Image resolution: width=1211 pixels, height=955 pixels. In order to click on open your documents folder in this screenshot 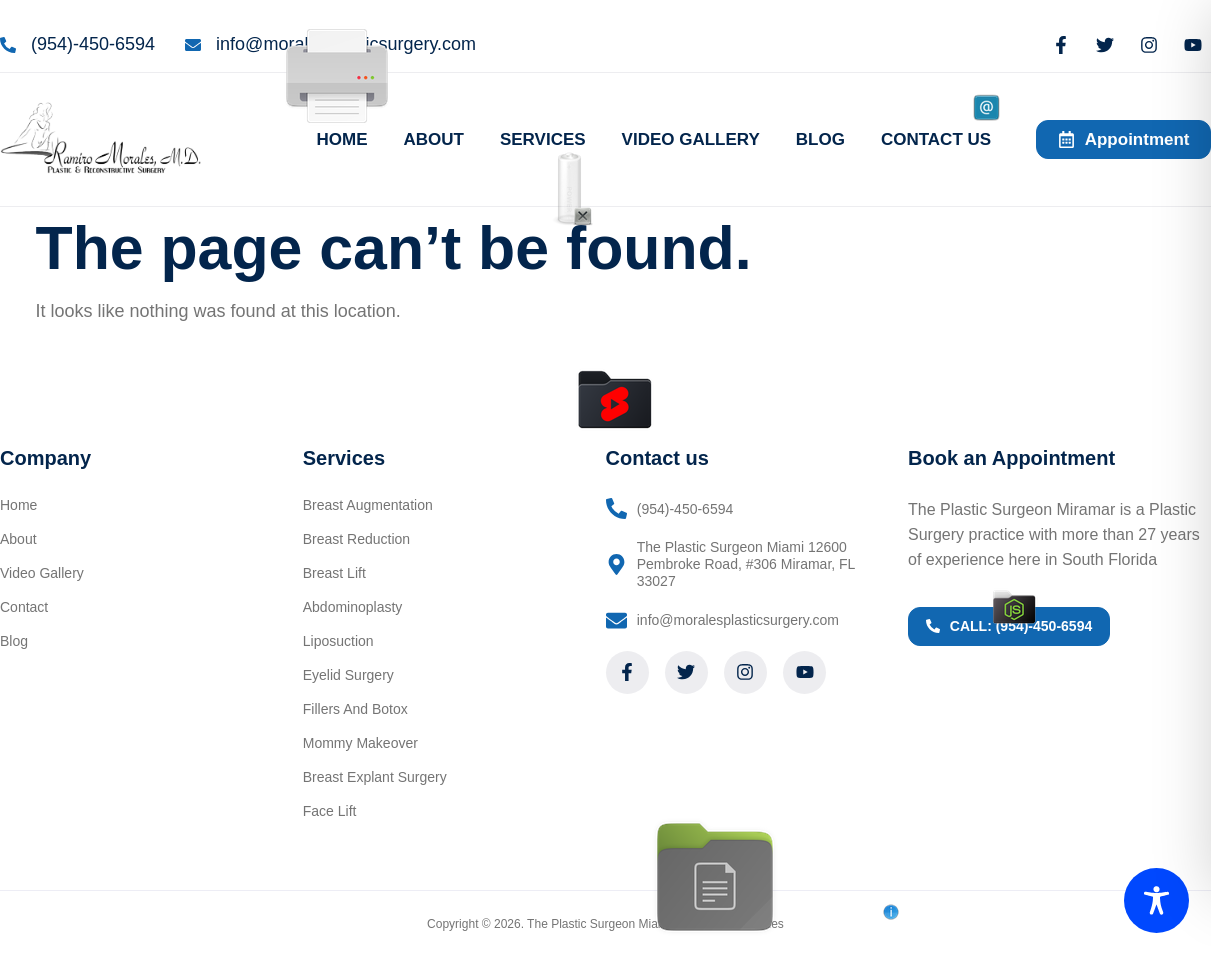, I will do `click(715, 877)`.